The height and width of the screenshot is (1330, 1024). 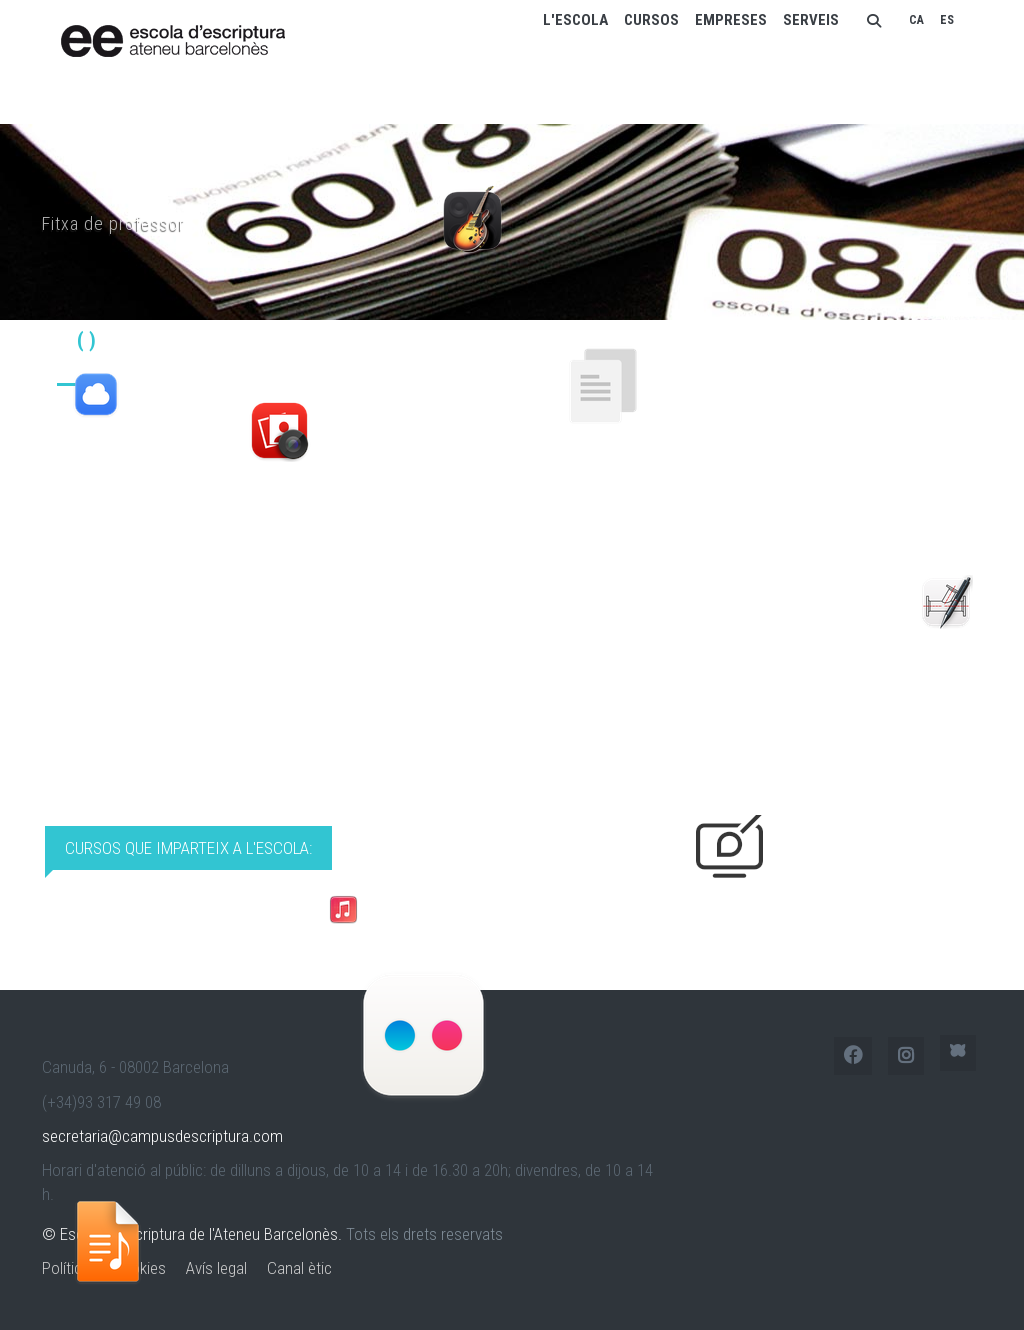 What do you see at coordinates (279, 430) in the screenshot?
I see `open cheese webcam app` at bounding box center [279, 430].